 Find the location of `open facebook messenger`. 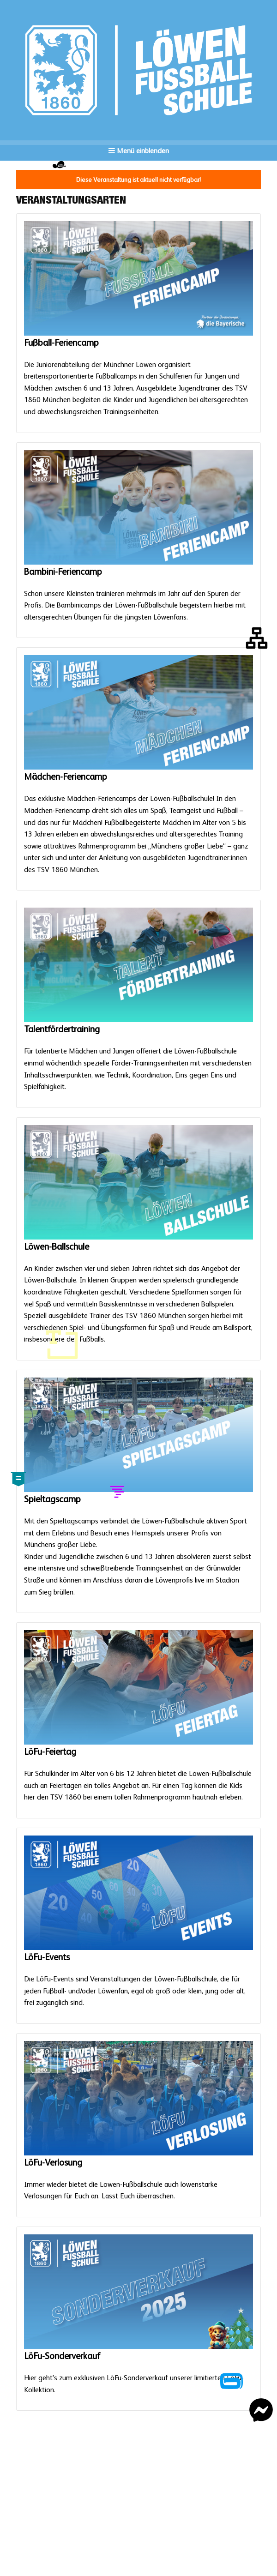

open facebook messenger is located at coordinates (261, 2410).